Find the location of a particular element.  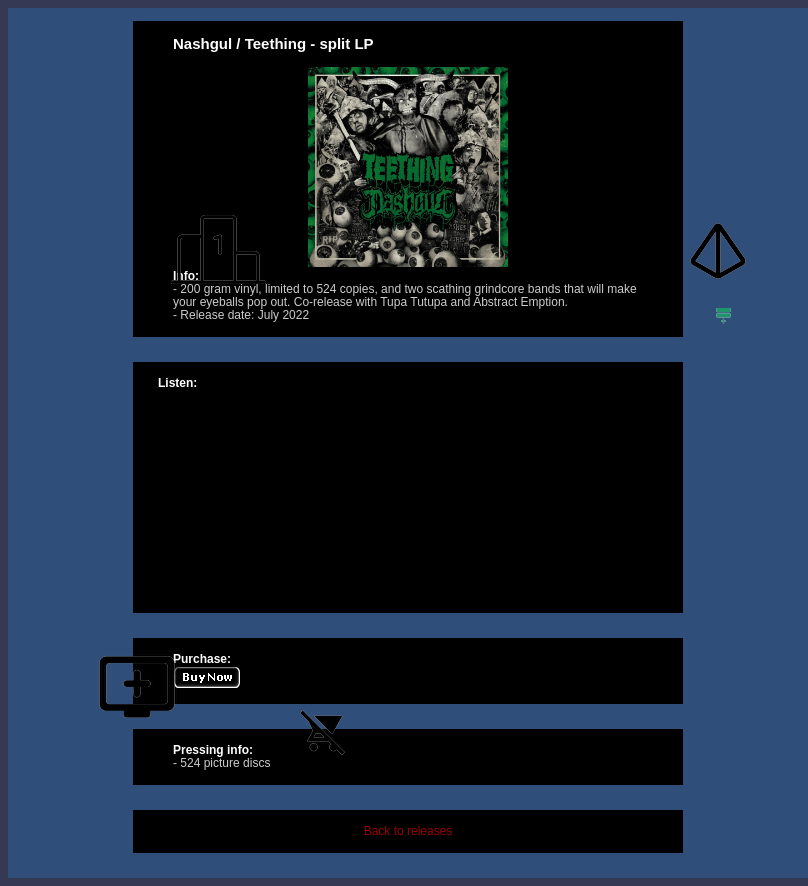

add video to watch queue is located at coordinates (137, 687).